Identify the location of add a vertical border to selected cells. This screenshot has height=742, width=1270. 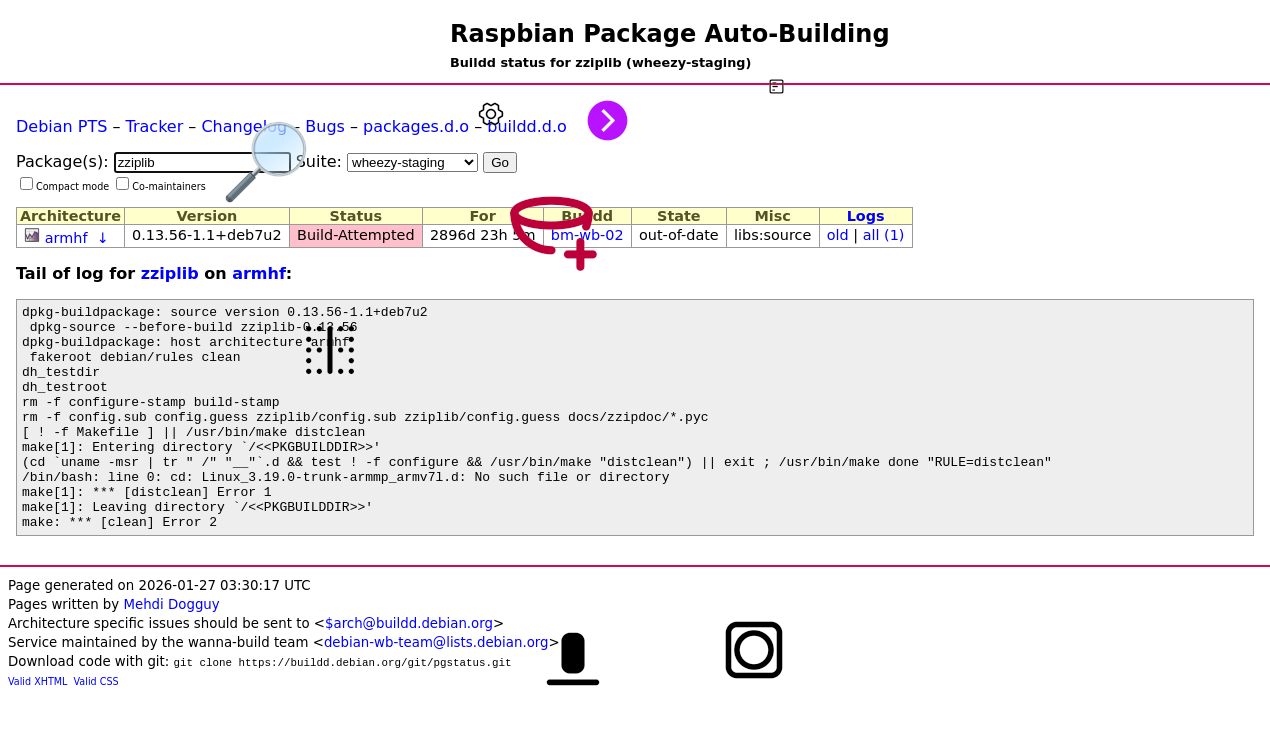
(330, 350).